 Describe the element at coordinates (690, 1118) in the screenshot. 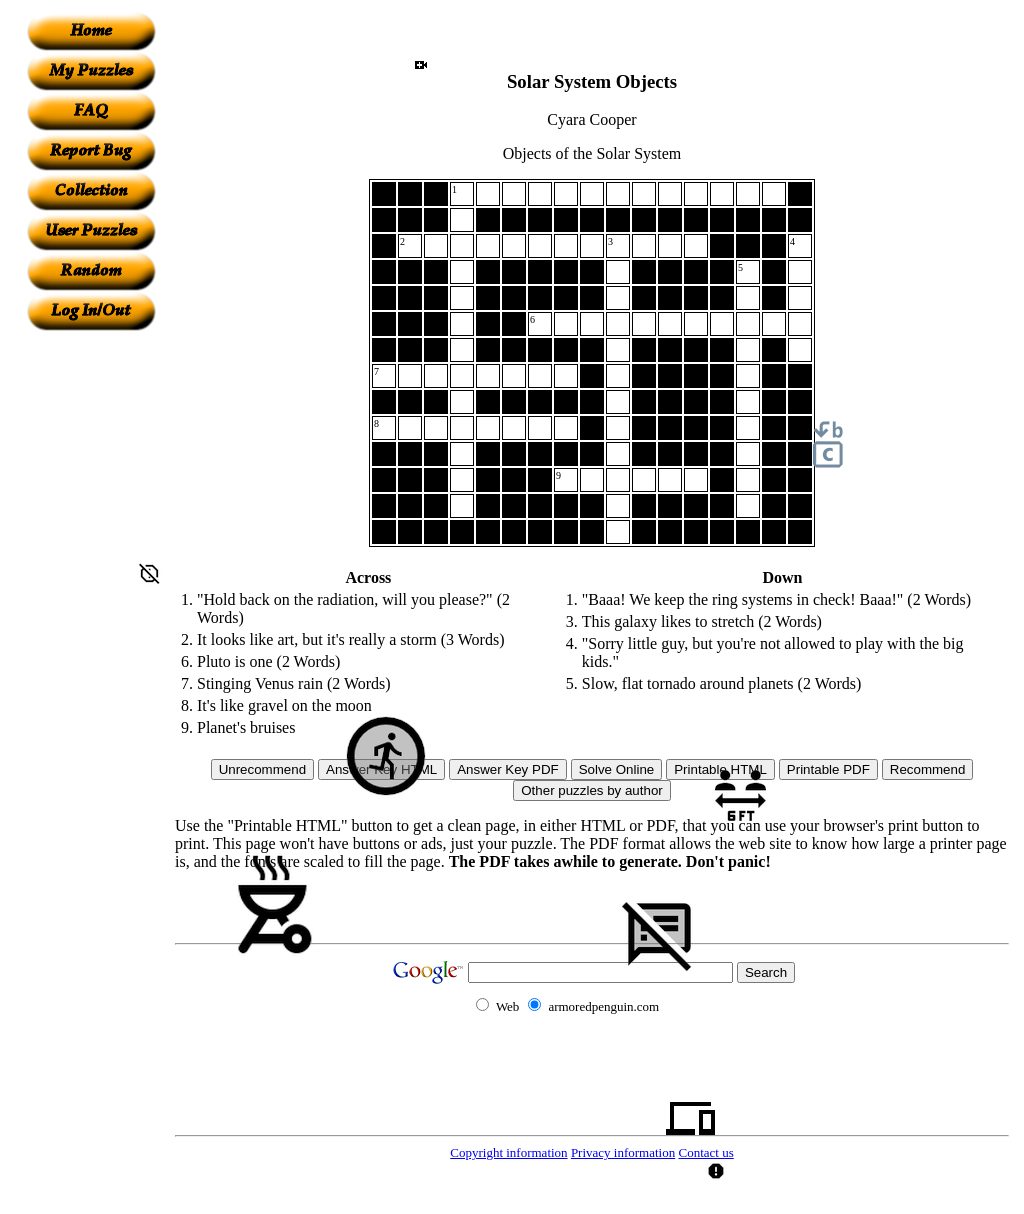

I see `connect phone to computer or tablet` at that location.